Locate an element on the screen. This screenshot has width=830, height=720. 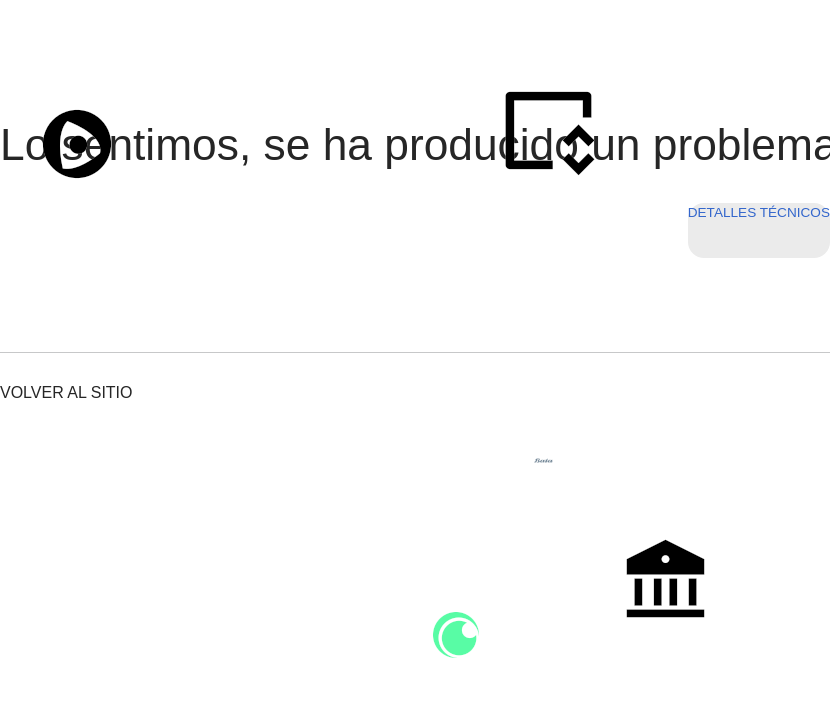
access banking or financial services is located at coordinates (665, 578).